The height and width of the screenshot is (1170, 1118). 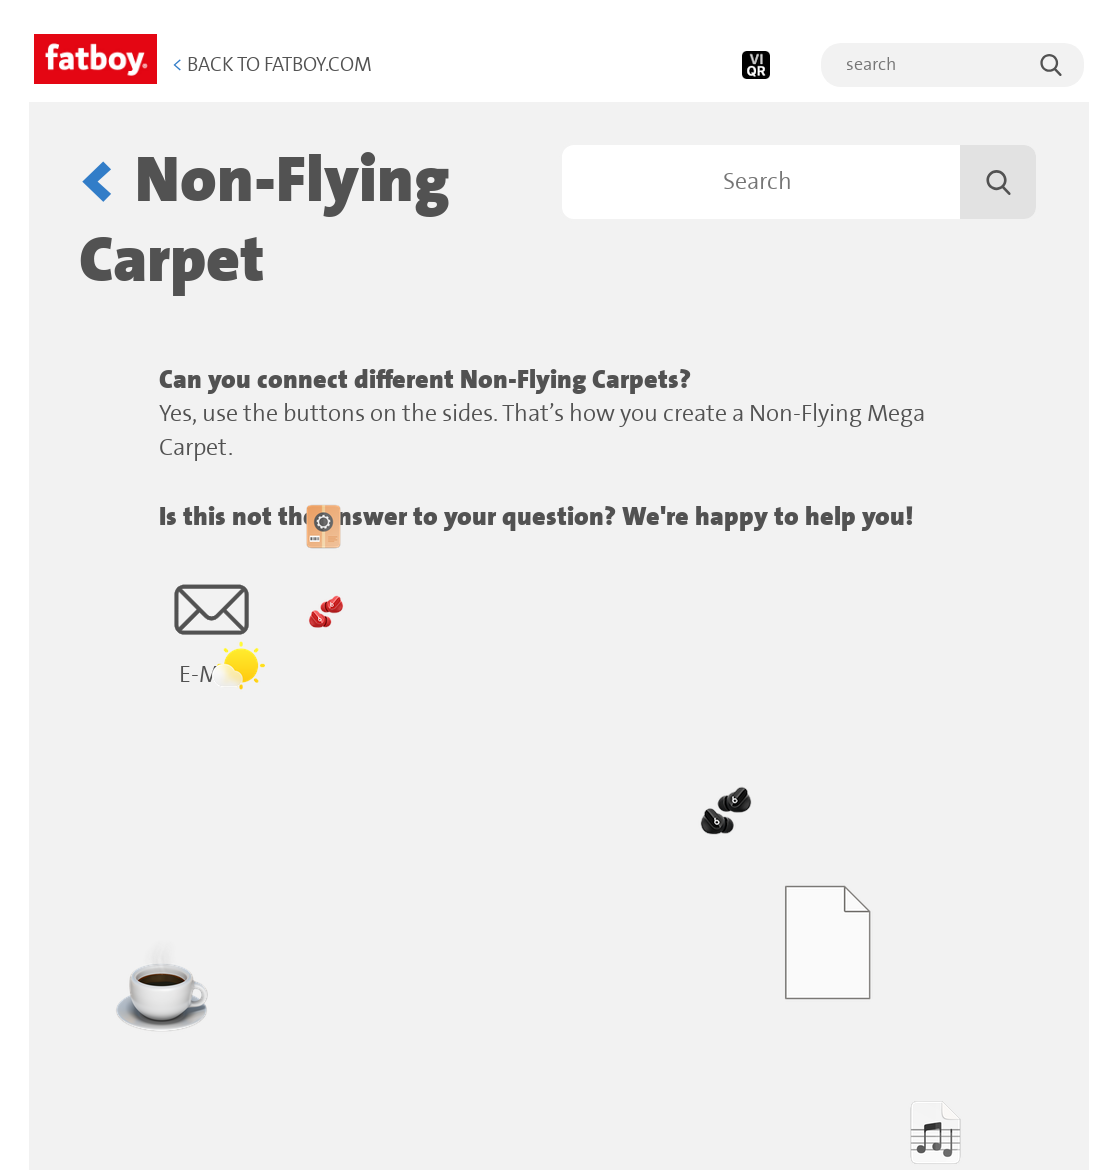 I want to click on a generic file or document, so click(x=827, y=942).